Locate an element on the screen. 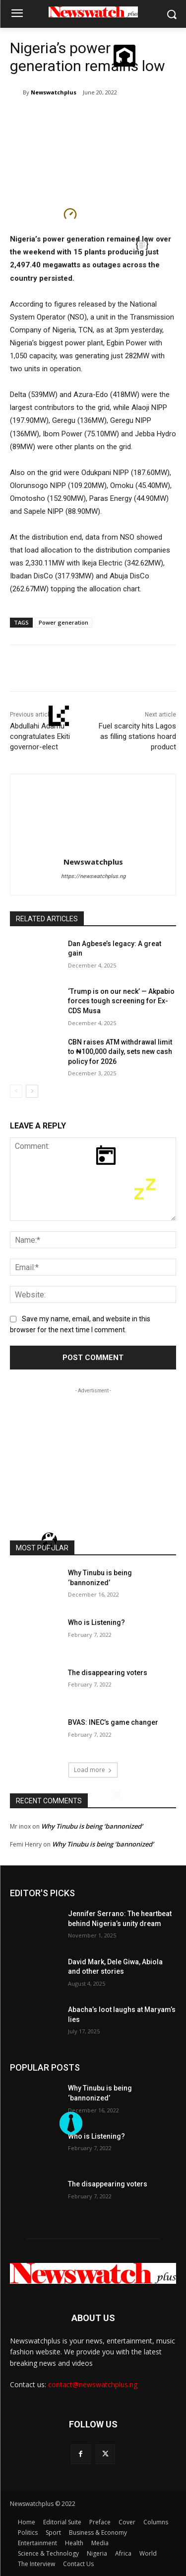 The image size is (186, 2576). mainwp logo is located at coordinates (71, 2123).